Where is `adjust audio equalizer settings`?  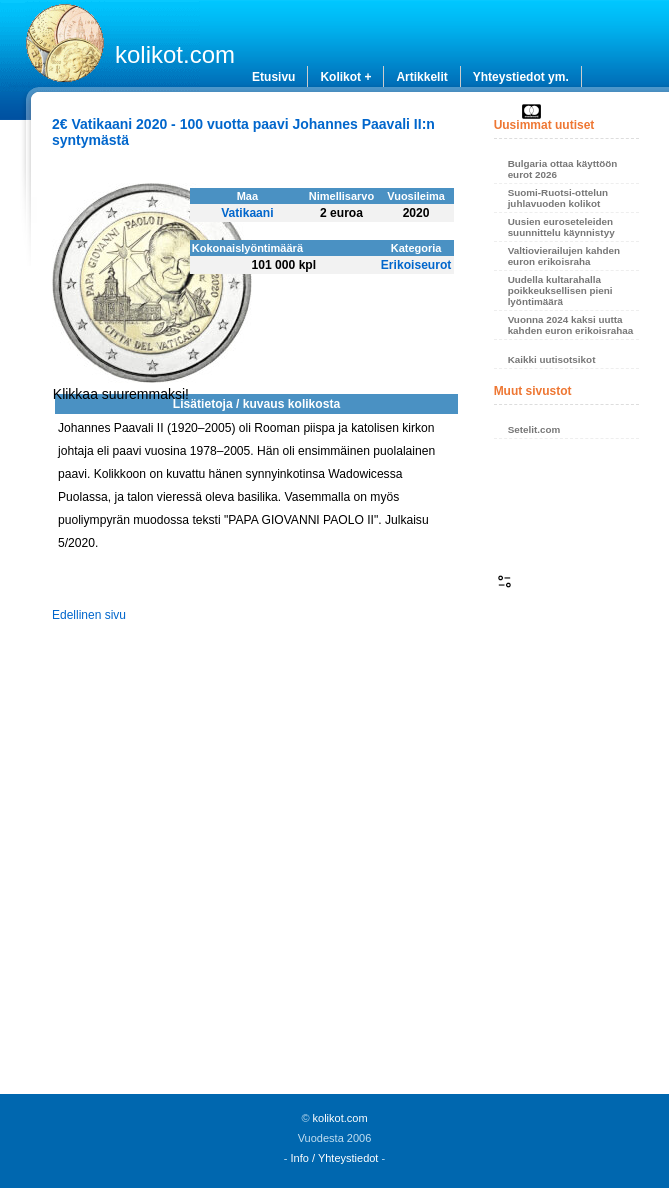 adjust audio equalizer settings is located at coordinates (504, 581).